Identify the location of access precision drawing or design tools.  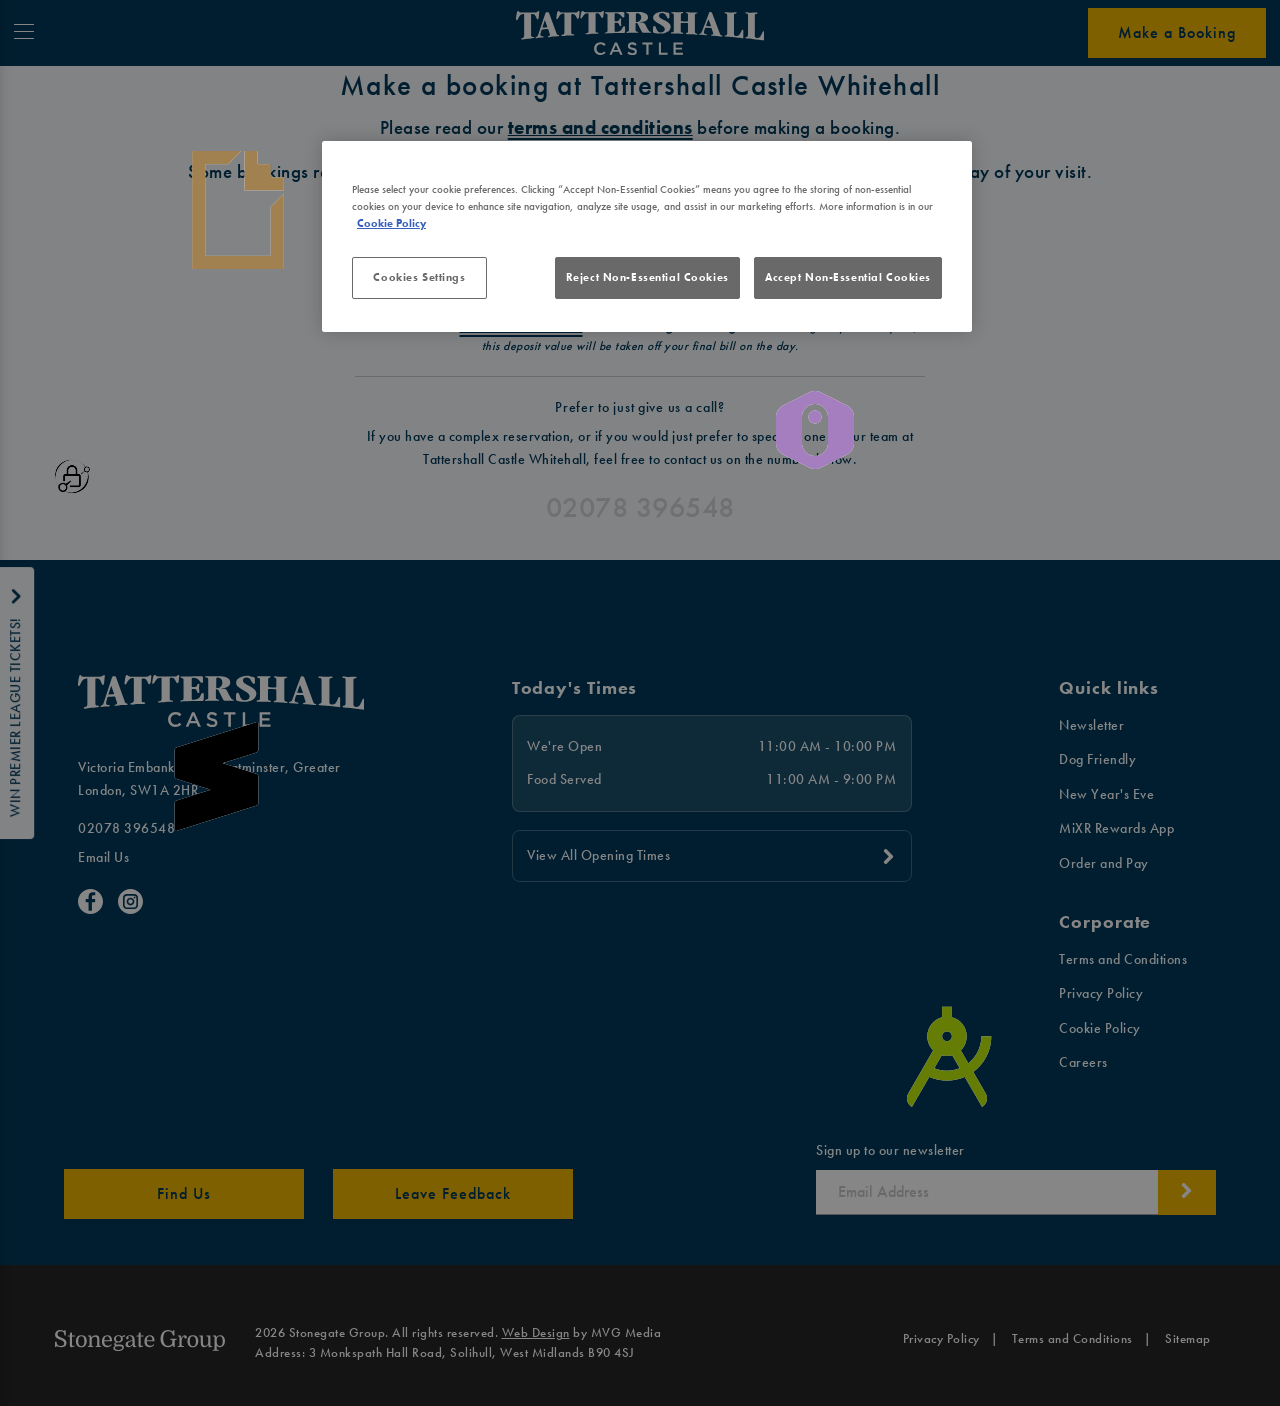
(947, 1056).